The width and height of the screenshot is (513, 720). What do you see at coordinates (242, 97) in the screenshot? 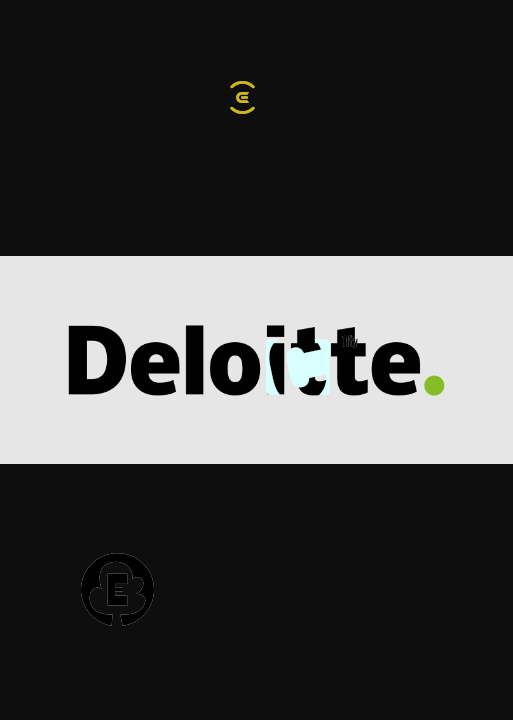
I see `ecovacs app or device connection` at bounding box center [242, 97].